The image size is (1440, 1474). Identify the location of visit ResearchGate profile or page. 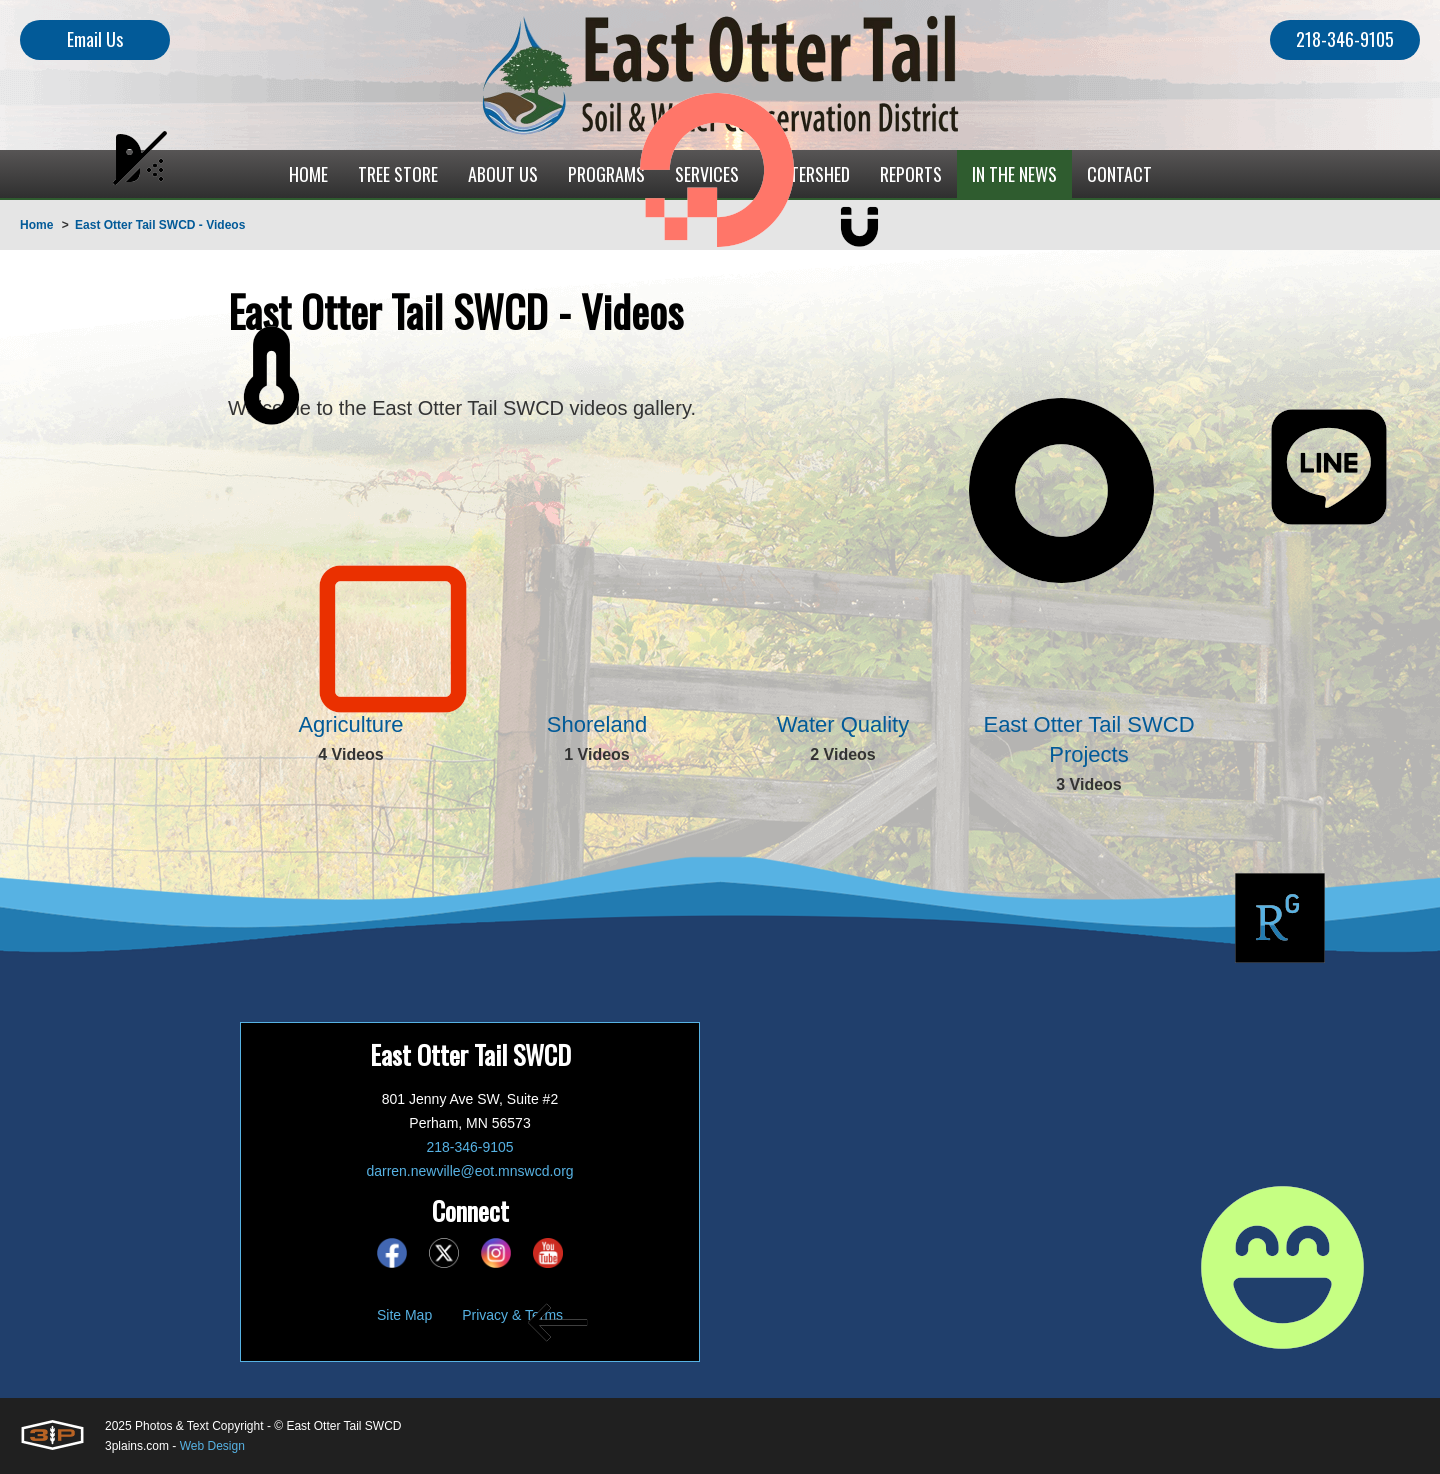
(1280, 918).